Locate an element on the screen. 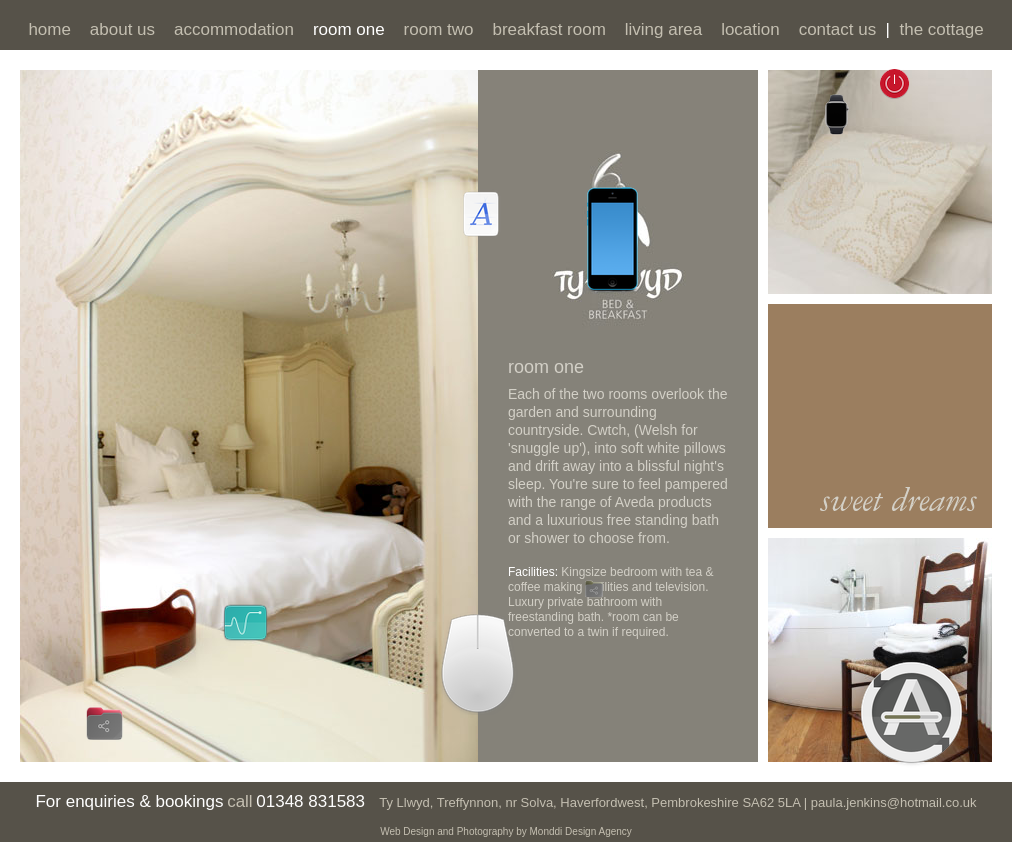 Image resolution: width=1012 pixels, height=842 pixels. apple watch series 8 device icon is located at coordinates (836, 114).